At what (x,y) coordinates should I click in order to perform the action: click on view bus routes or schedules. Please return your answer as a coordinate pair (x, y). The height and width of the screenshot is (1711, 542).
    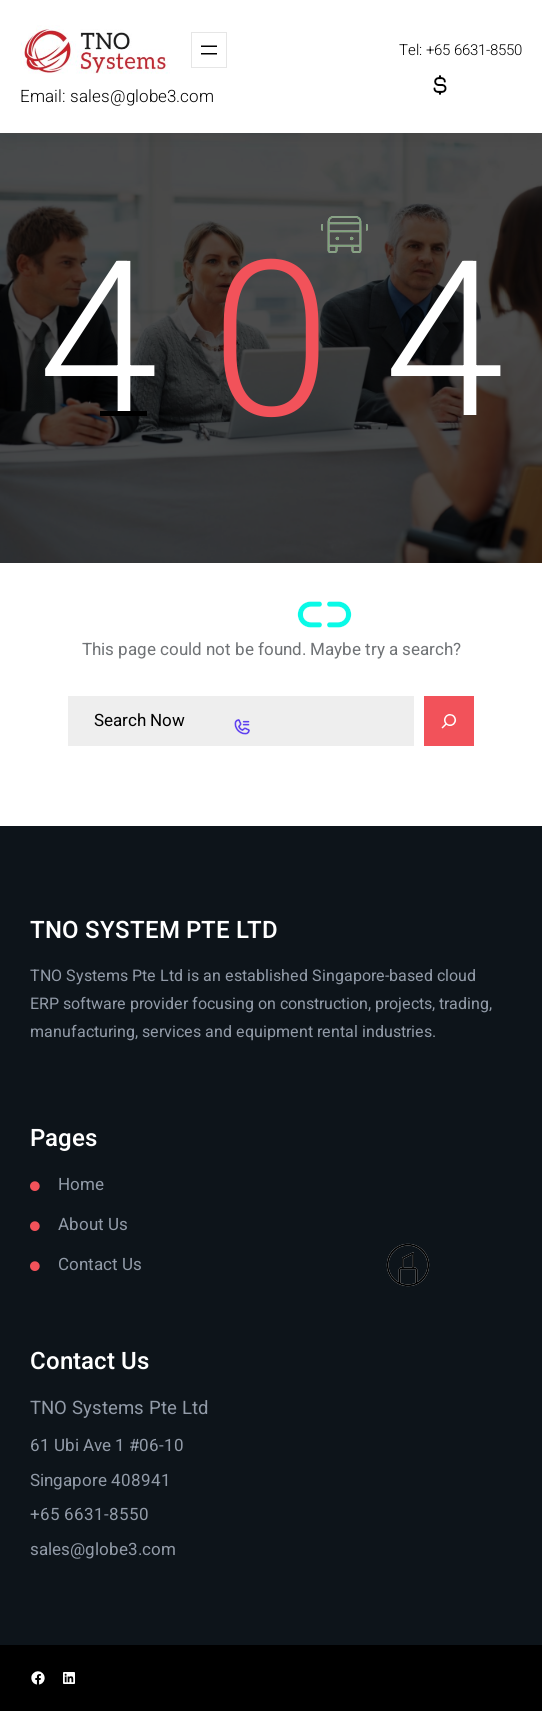
    Looking at the image, I should click on (344, 234).